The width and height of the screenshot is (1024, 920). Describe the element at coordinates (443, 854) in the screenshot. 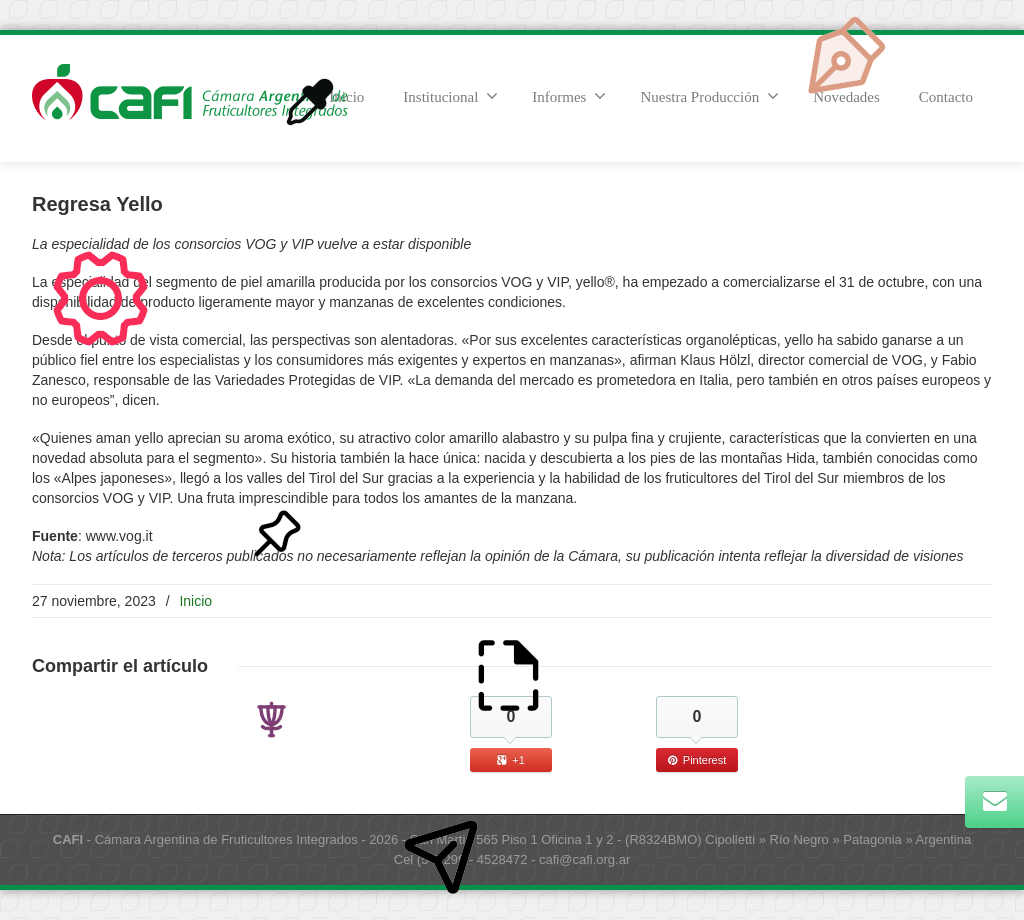

I see `send a message` at that location.